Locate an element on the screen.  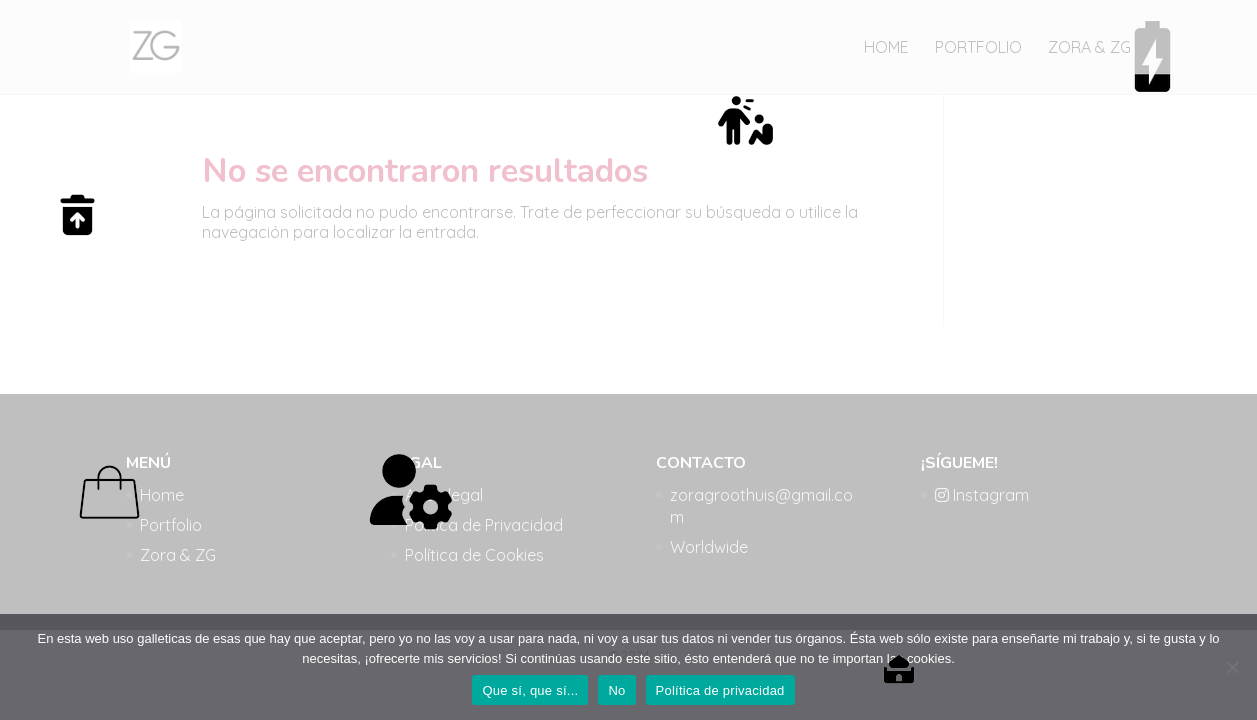
access shopping bag or cart is located at coordinates (109, 495).